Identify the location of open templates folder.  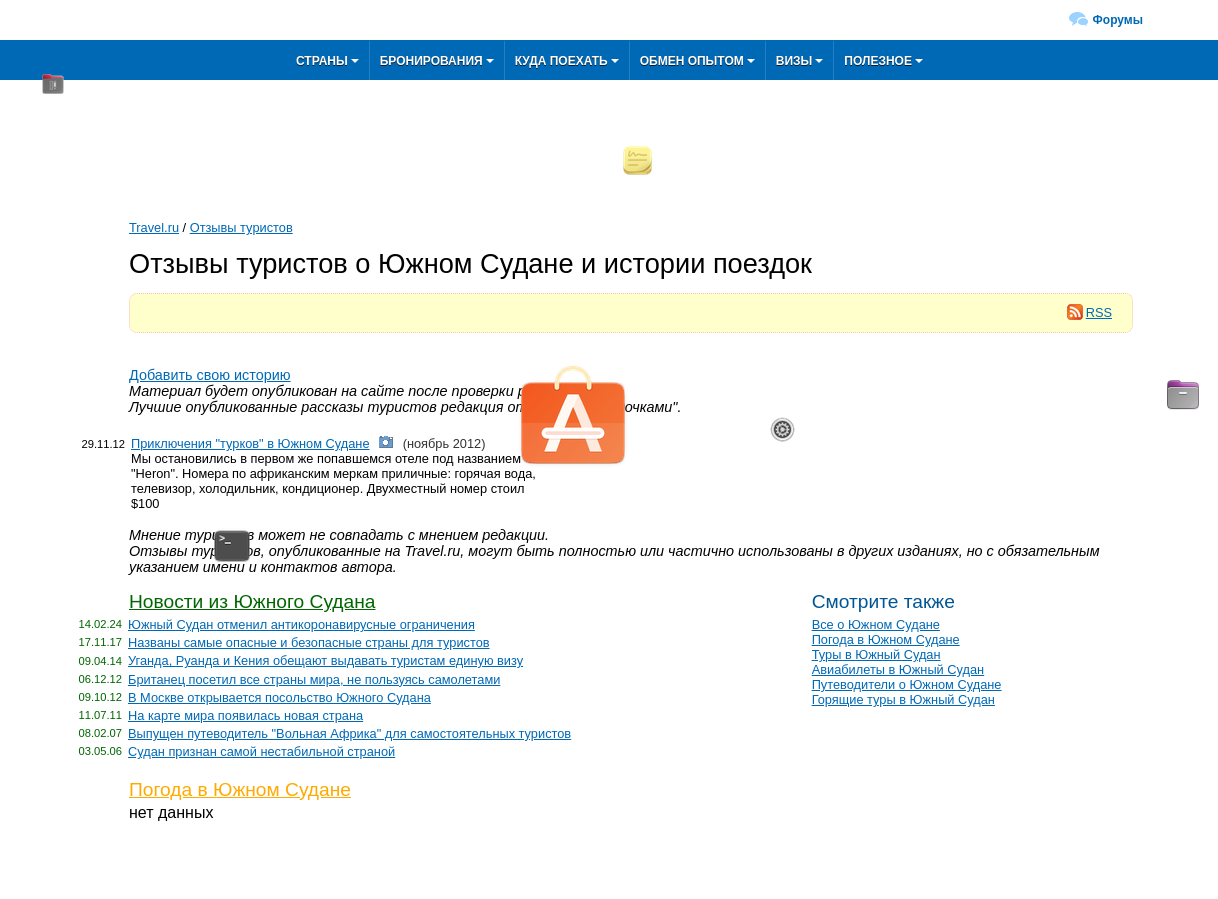
(53, 84).